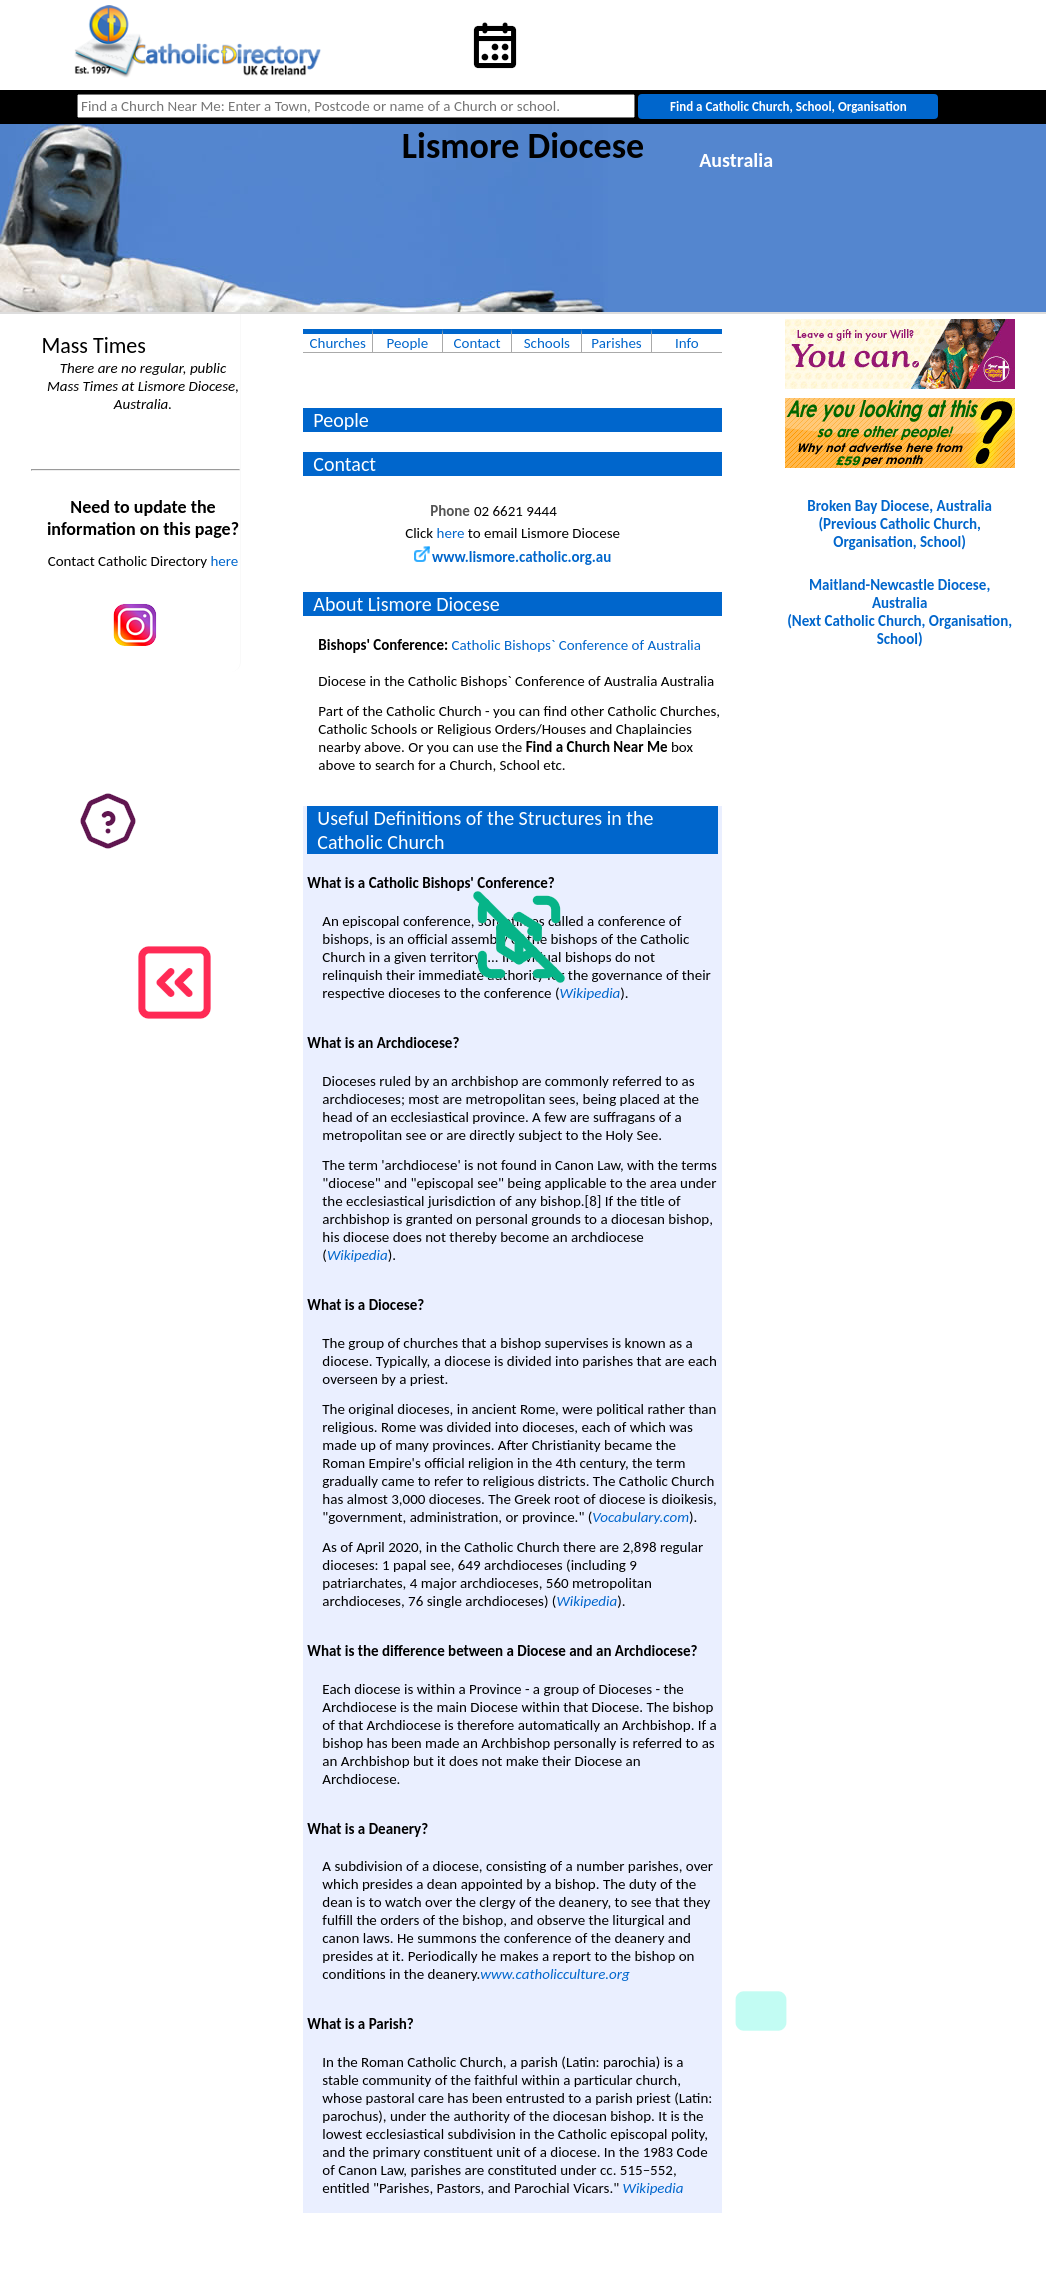  Describe the element at coordinates (519, 937) in the screenshot. I see `disable augmented reality mode` at that location.